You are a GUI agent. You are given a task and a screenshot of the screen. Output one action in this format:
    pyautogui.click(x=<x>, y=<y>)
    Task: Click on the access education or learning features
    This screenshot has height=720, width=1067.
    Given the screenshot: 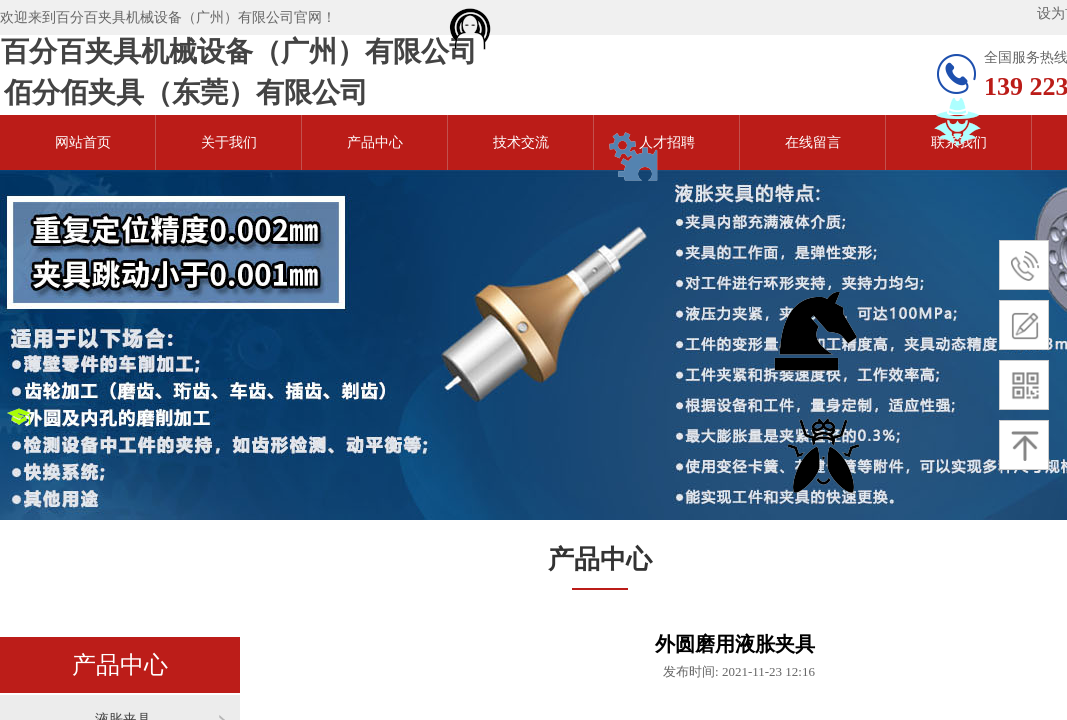 What is the action you would take?
    pyautogui.click(x=19, y=417)
    